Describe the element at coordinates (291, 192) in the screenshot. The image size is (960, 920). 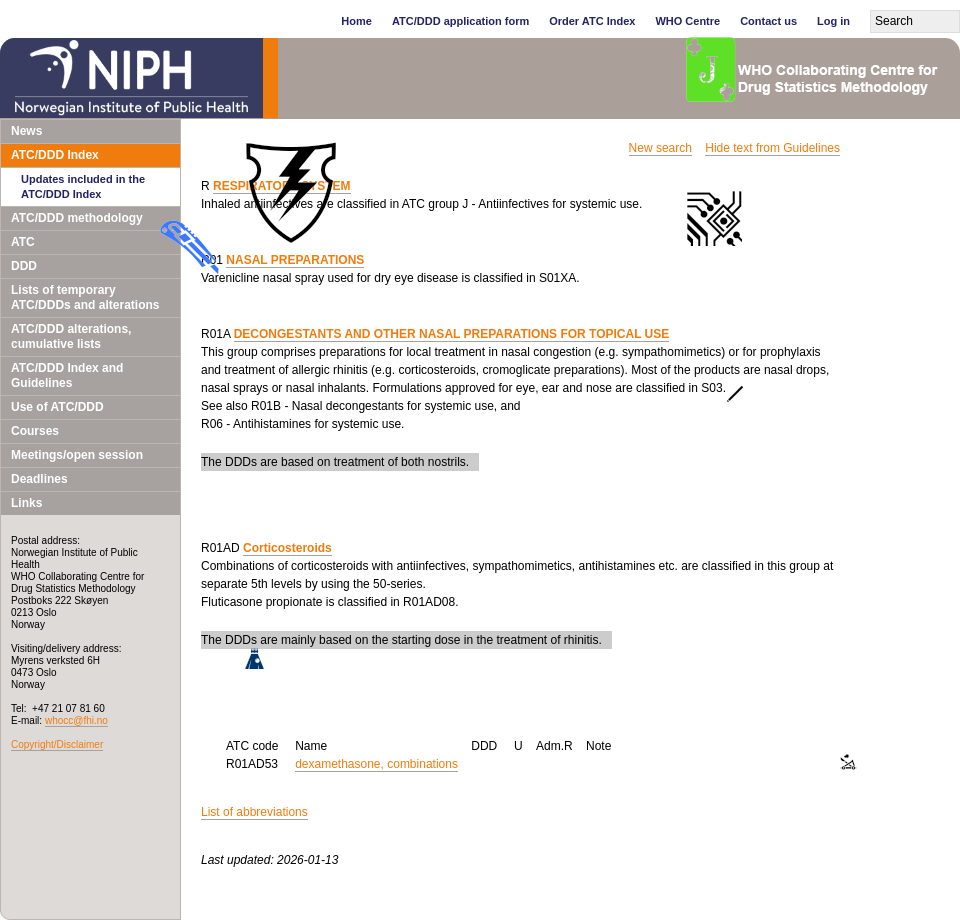
I see `activate electric shield ability` at that location.